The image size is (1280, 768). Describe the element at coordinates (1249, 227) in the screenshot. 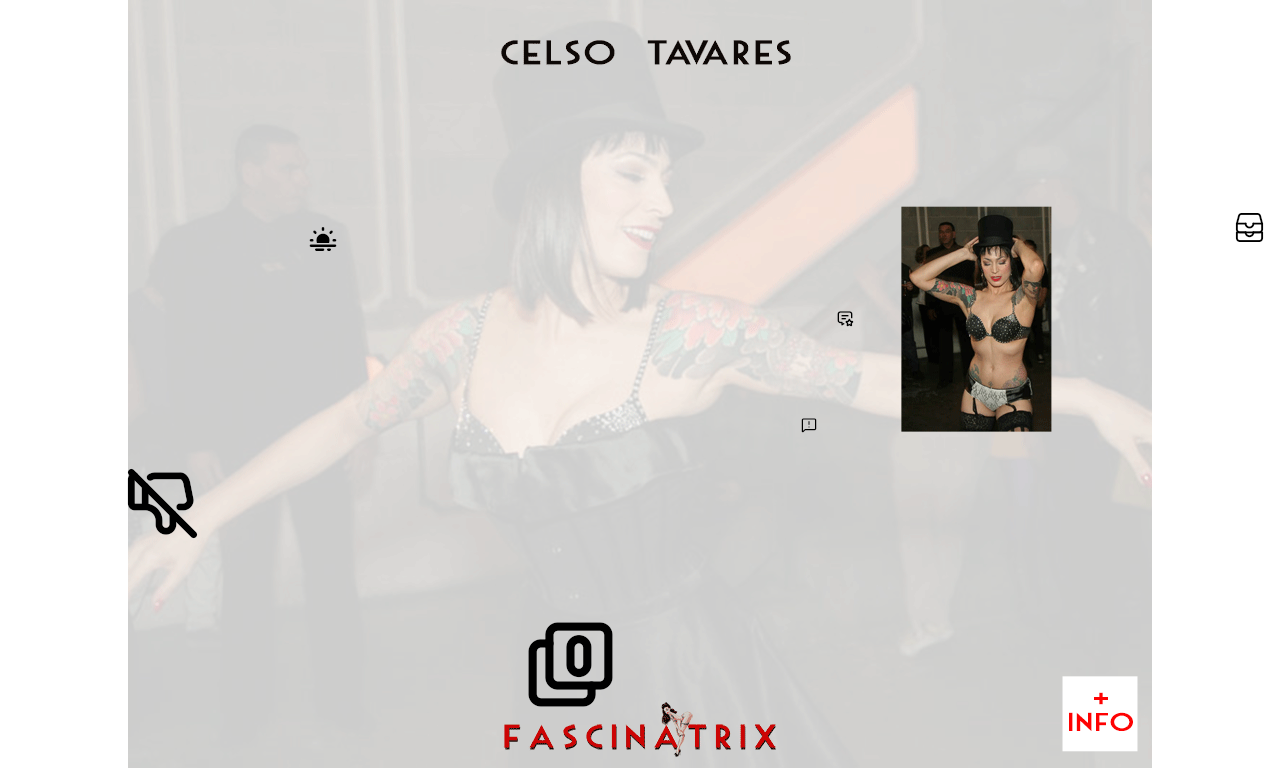

I see `view stacked file trays or inbox` at that location.